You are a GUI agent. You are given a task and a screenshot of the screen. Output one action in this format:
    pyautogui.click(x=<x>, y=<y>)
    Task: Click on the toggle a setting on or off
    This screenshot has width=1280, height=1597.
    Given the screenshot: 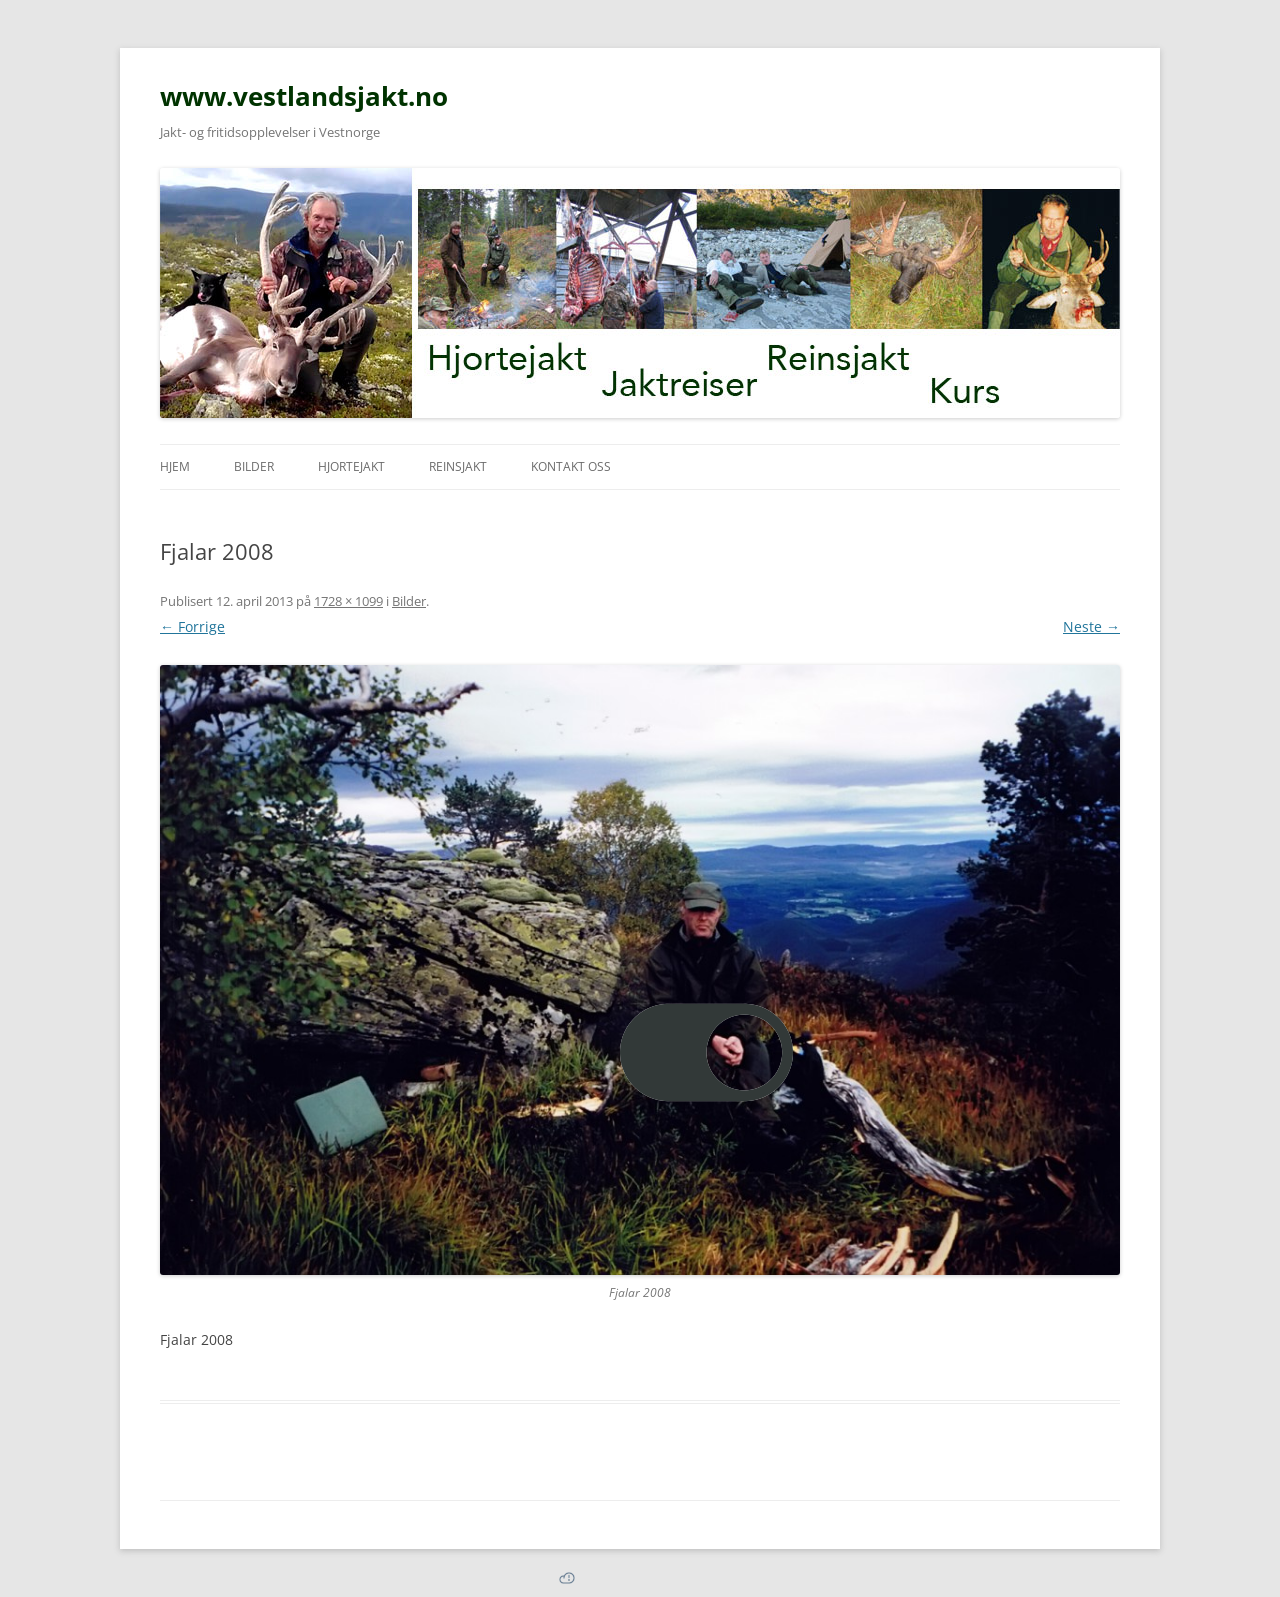 What is the action you would take?
    pyautogui.click(x=706, y=1052)
    